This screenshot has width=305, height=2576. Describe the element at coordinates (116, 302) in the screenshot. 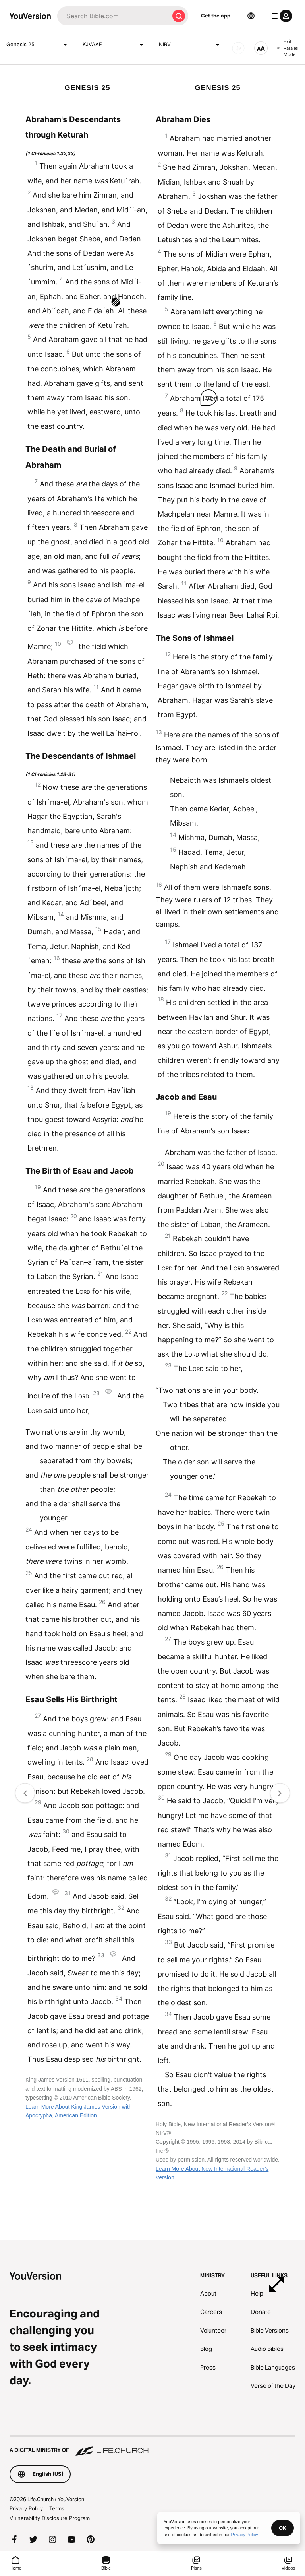

I see `access boules or pétanque game` at that location.